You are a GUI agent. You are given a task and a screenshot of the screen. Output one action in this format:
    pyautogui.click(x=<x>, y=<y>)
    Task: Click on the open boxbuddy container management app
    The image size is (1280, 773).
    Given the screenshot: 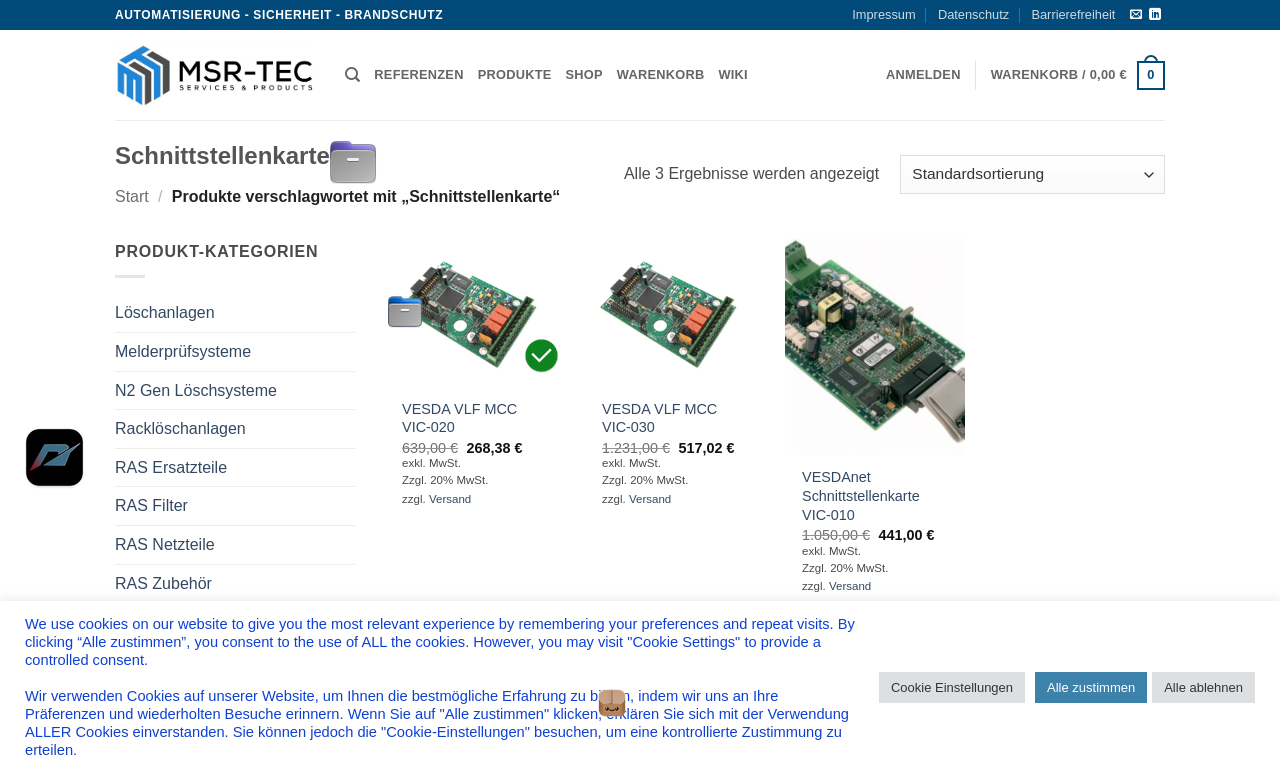 What is the action you would take?
    pyautogui.click(x=612, y=703)
    